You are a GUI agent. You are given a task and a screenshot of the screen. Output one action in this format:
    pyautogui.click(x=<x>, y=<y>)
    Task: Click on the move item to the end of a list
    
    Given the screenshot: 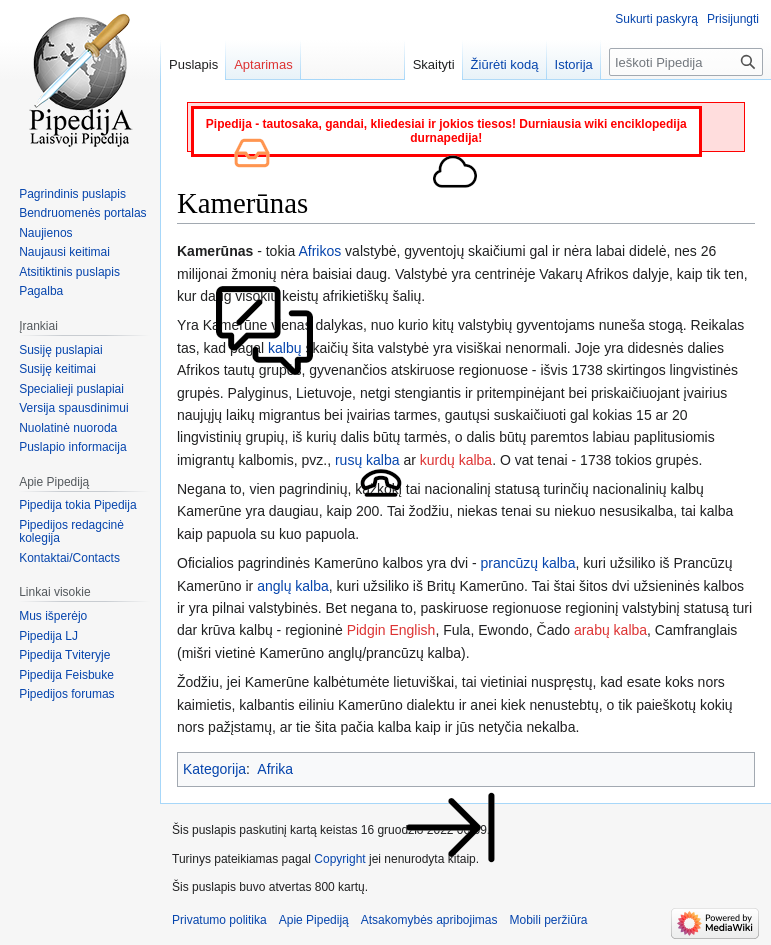 What is the action you would take?
    pyautogui.click(x=452, y=827)
    